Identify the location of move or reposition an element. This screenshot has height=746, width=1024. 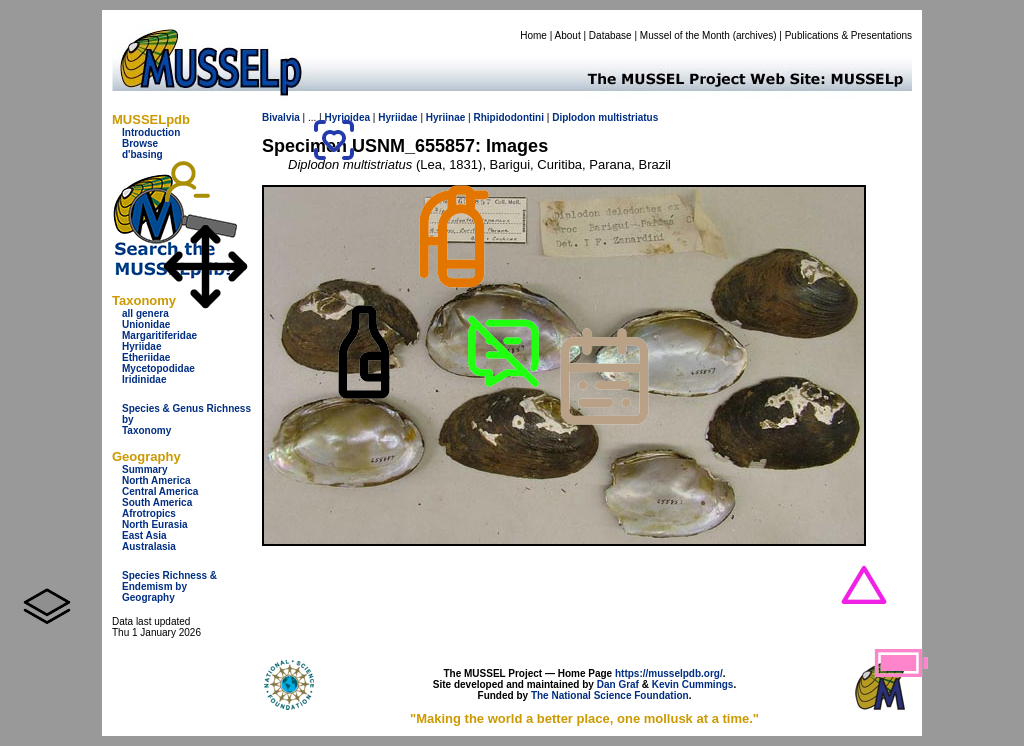
(205, 266).